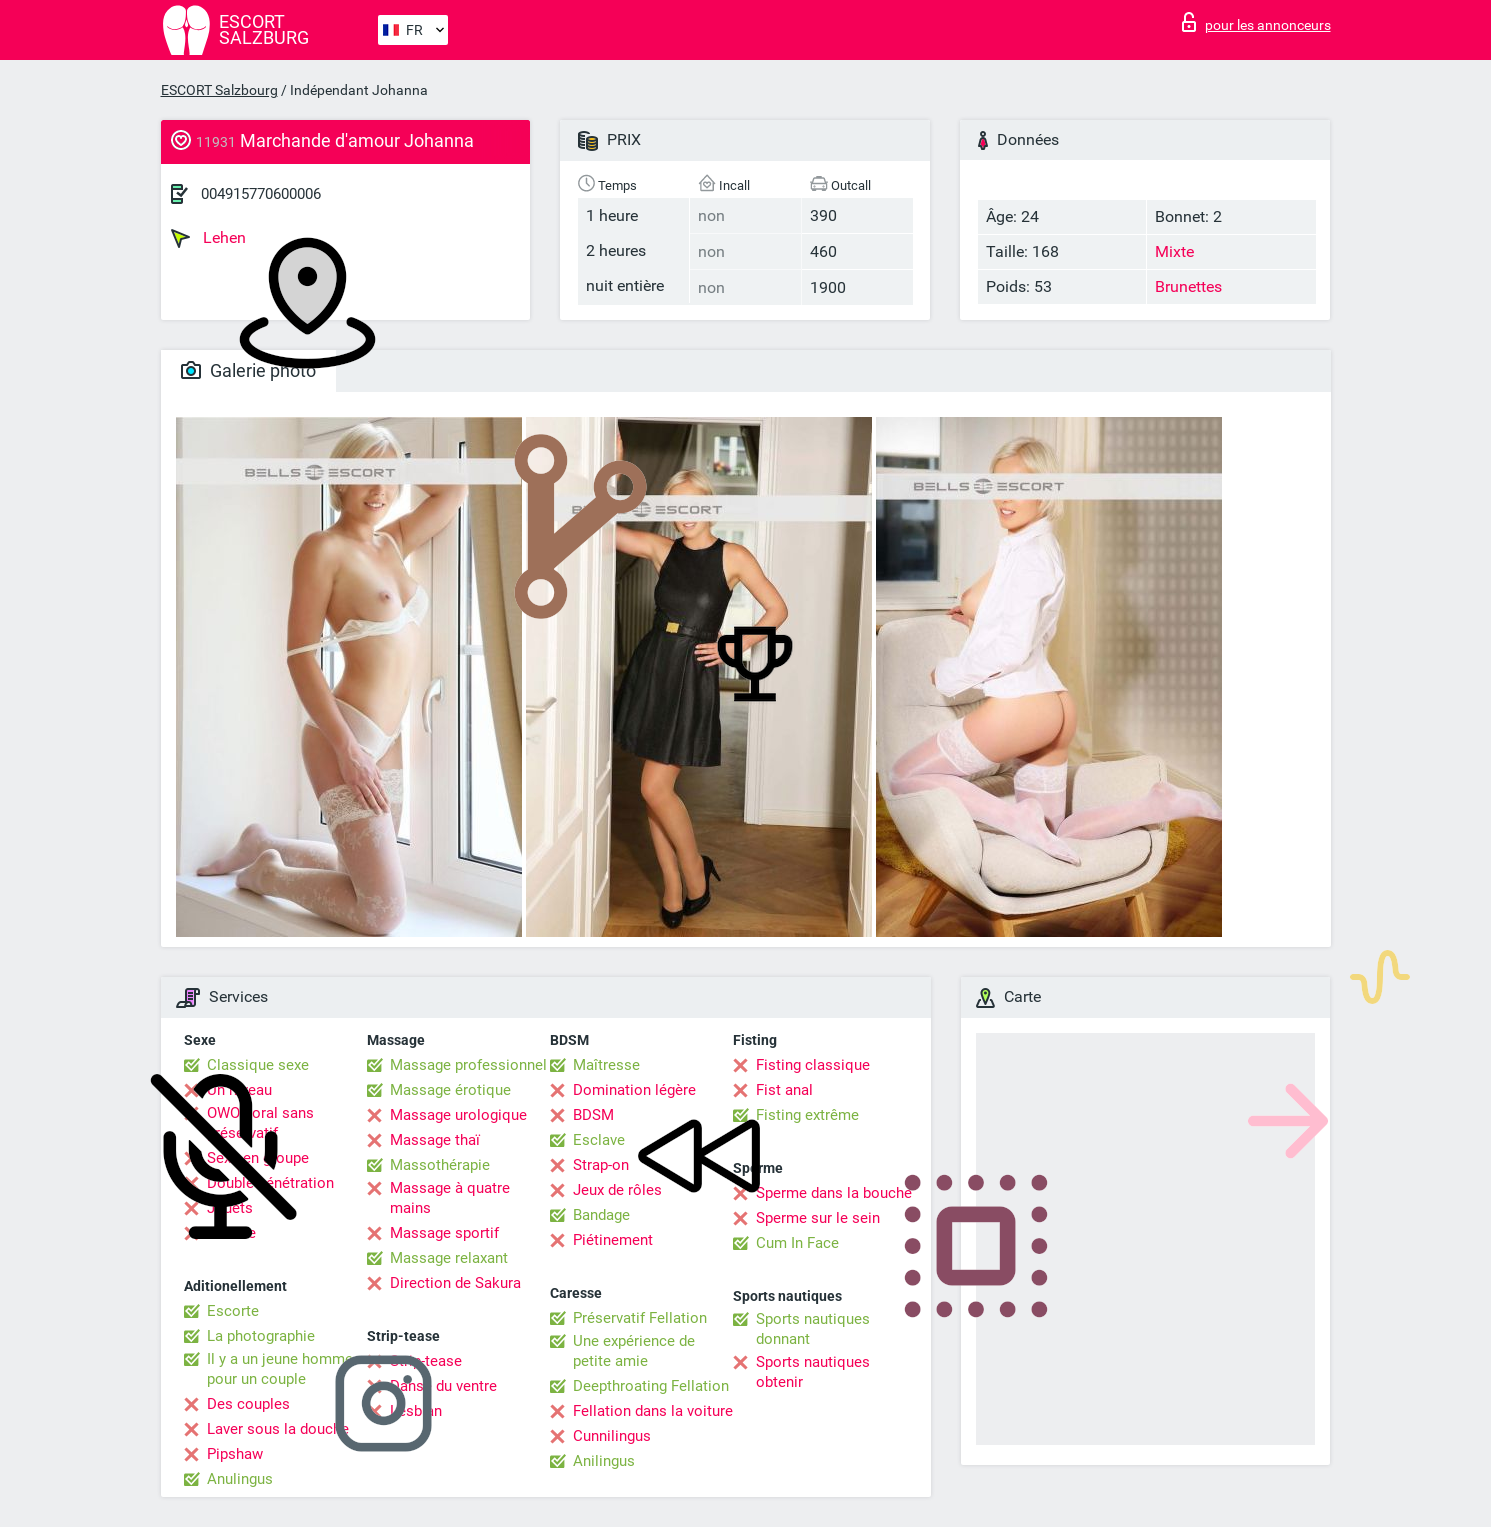 The height and width of the screenshot is (1527, 1491). Describe the element at coordinates (976, 1246) in the screenshot. I see `select all items in the current view` at that location.